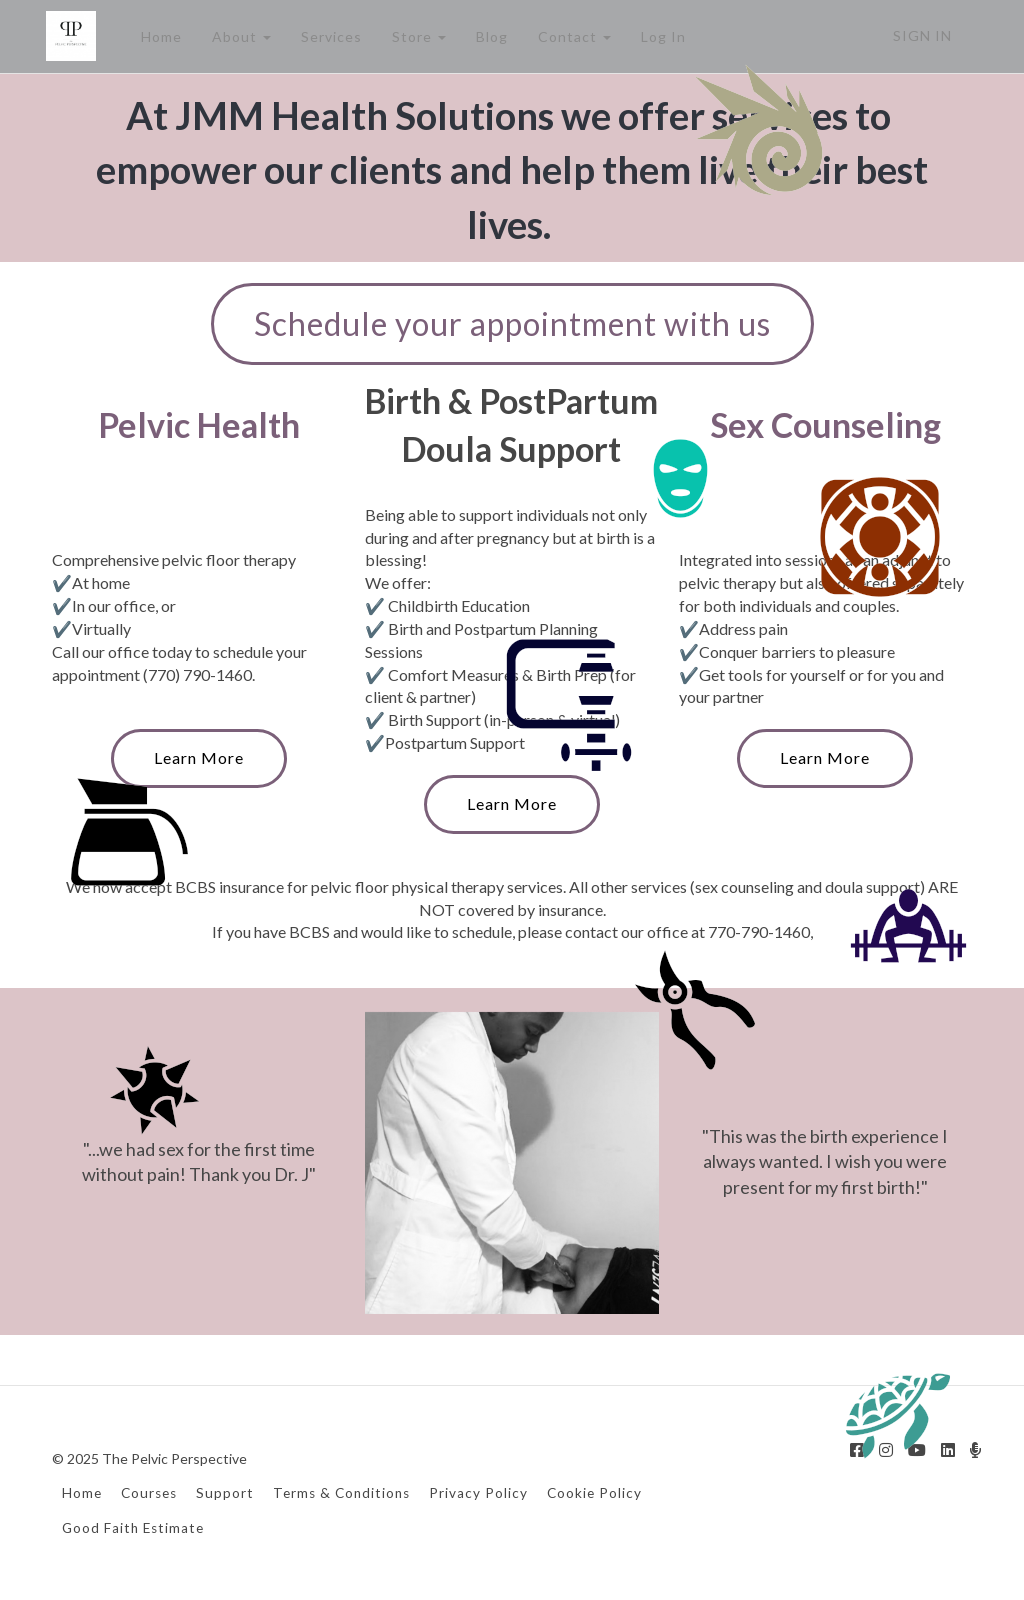 The height and width of the screenshot is (1600, 1024). Describe the element at coordinates (565, 707) in the screenshot. I see `clamp or secure an object in place` at that location.